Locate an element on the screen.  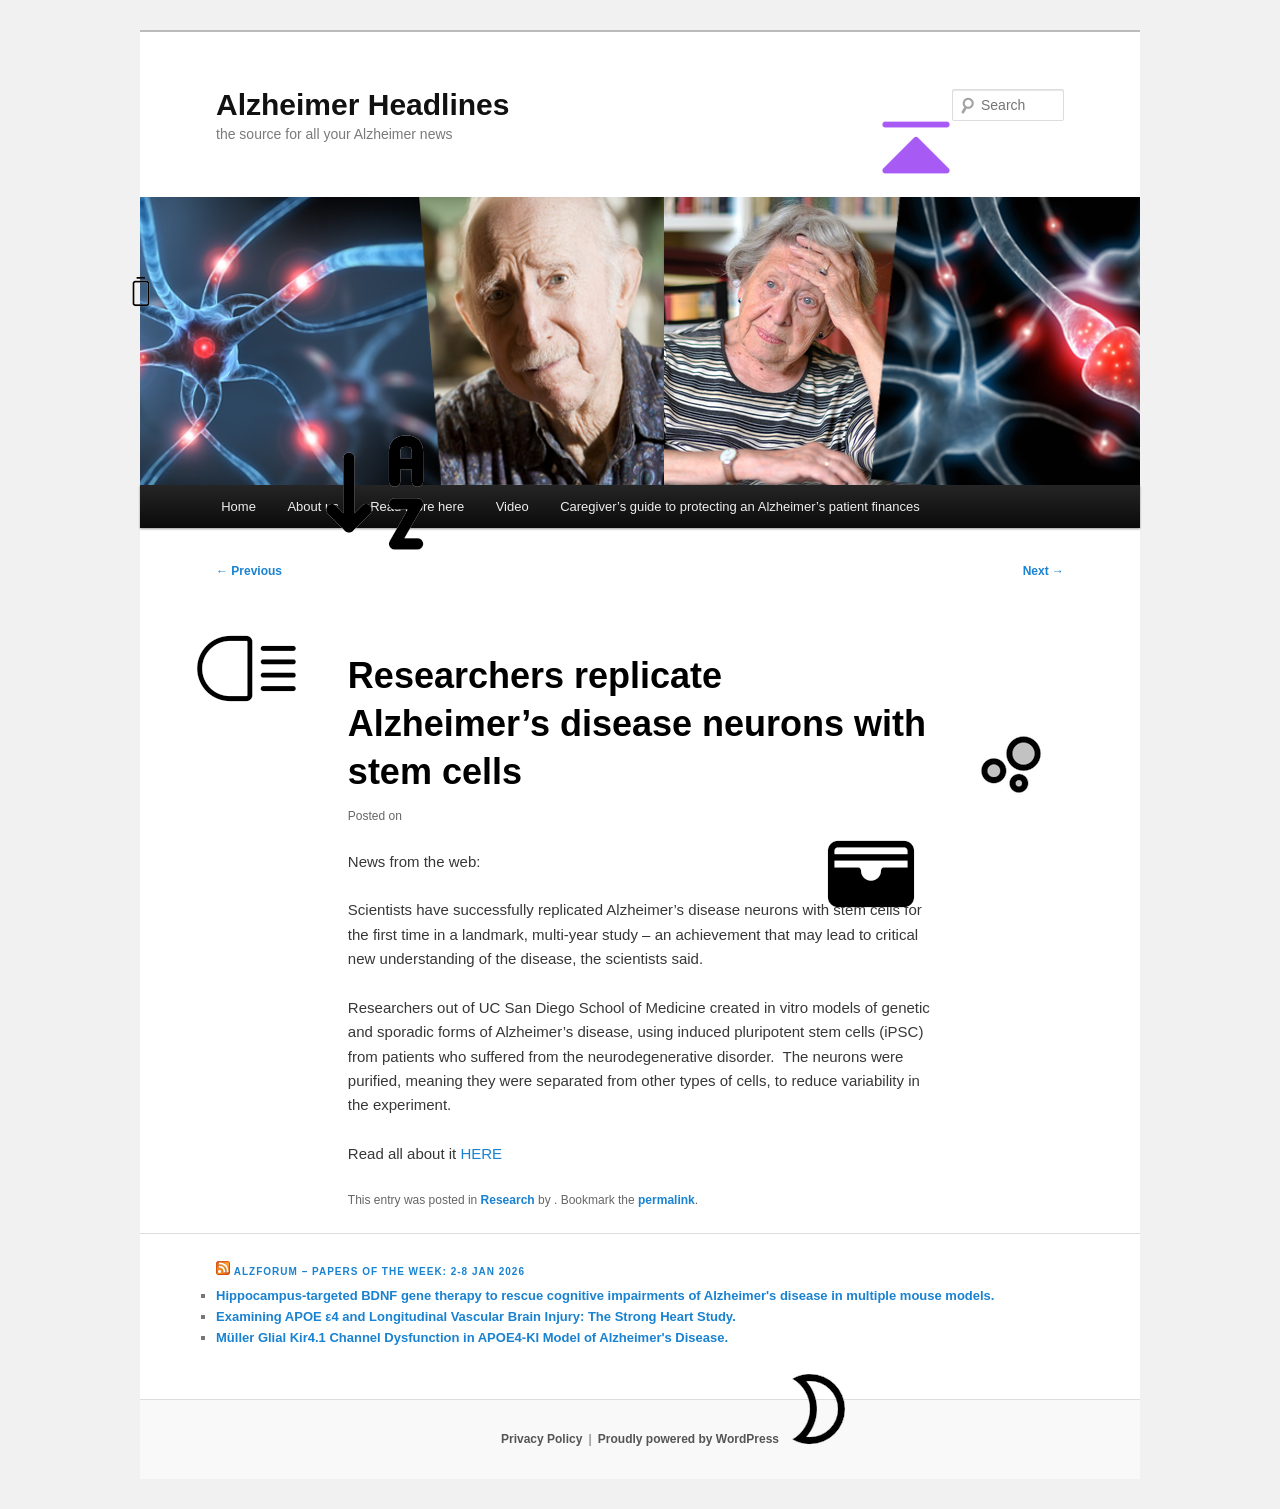
collapse to top or minimize panel is located at coordinates (916, 146).